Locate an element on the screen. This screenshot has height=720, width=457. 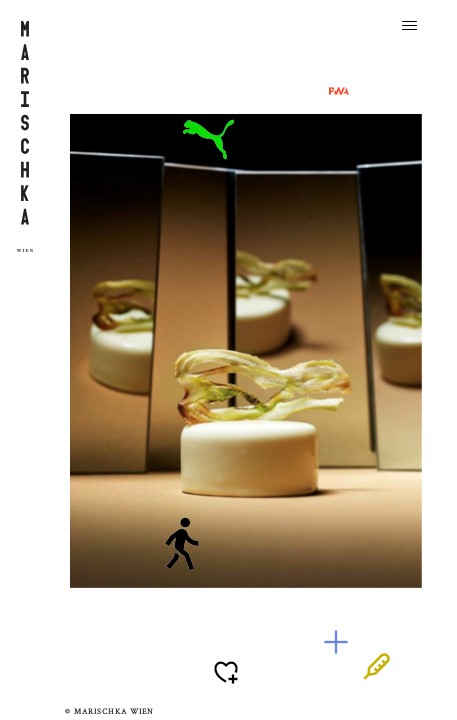
check temperature or health readings is located at coordinates (376, 666).